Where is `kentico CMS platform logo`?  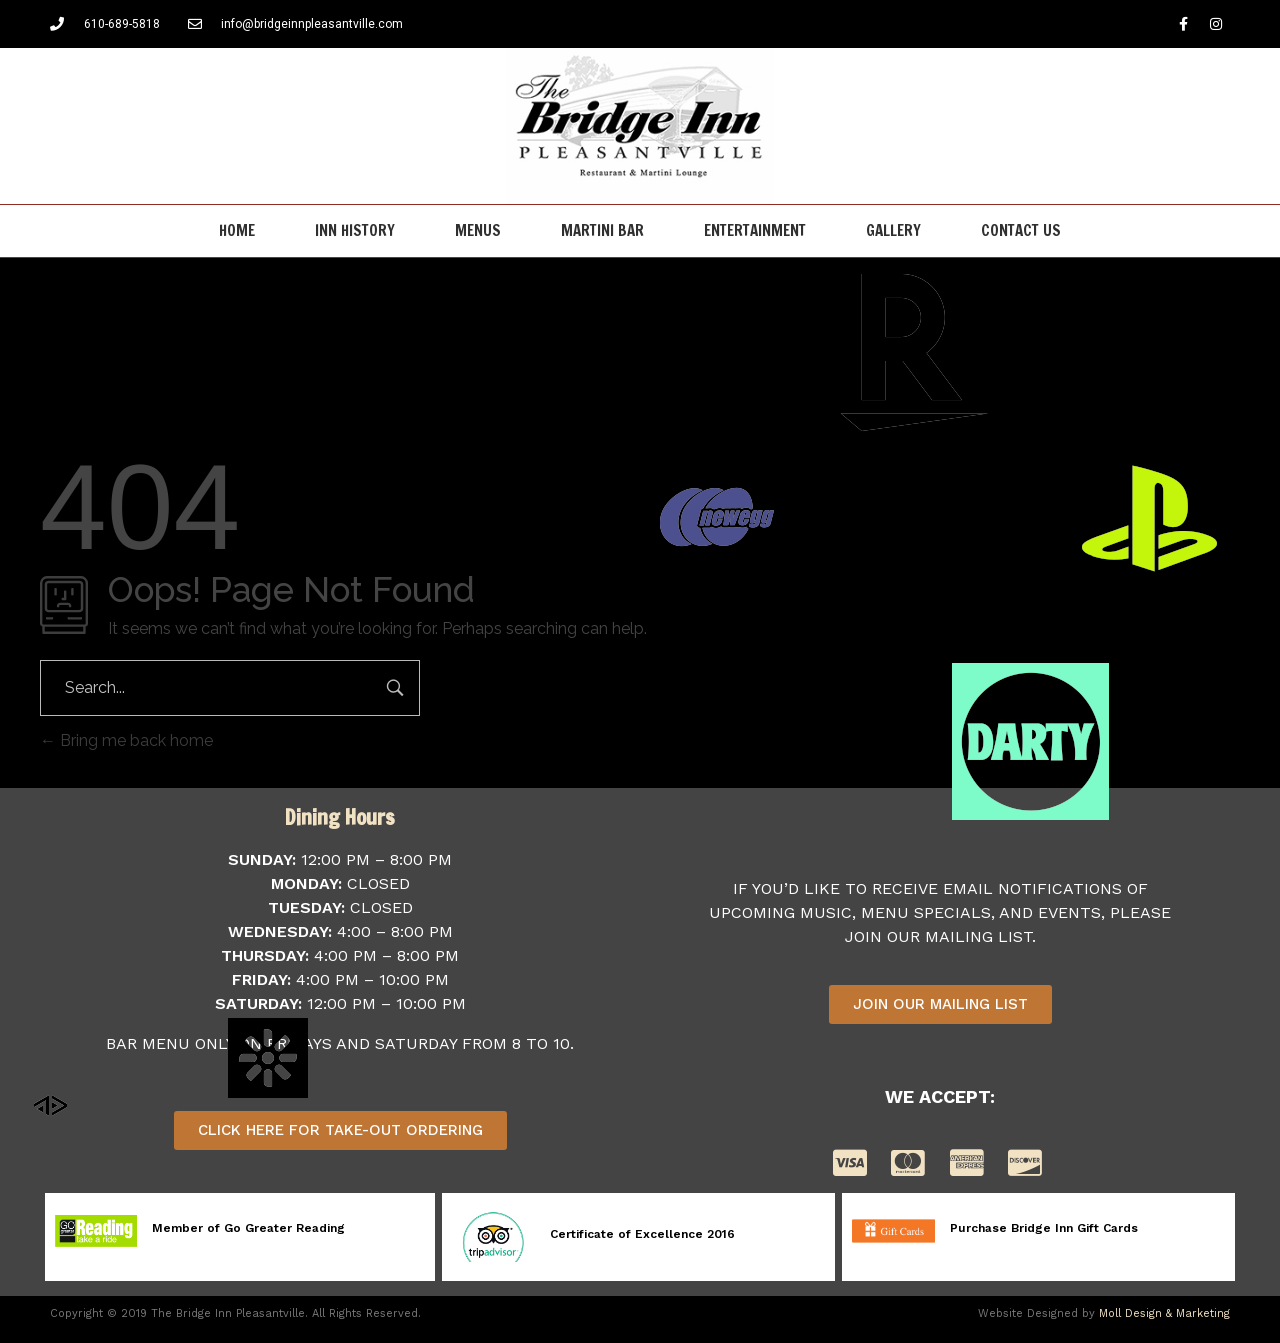 kentico CMS platform logo is located at coordinates (268, 1058).